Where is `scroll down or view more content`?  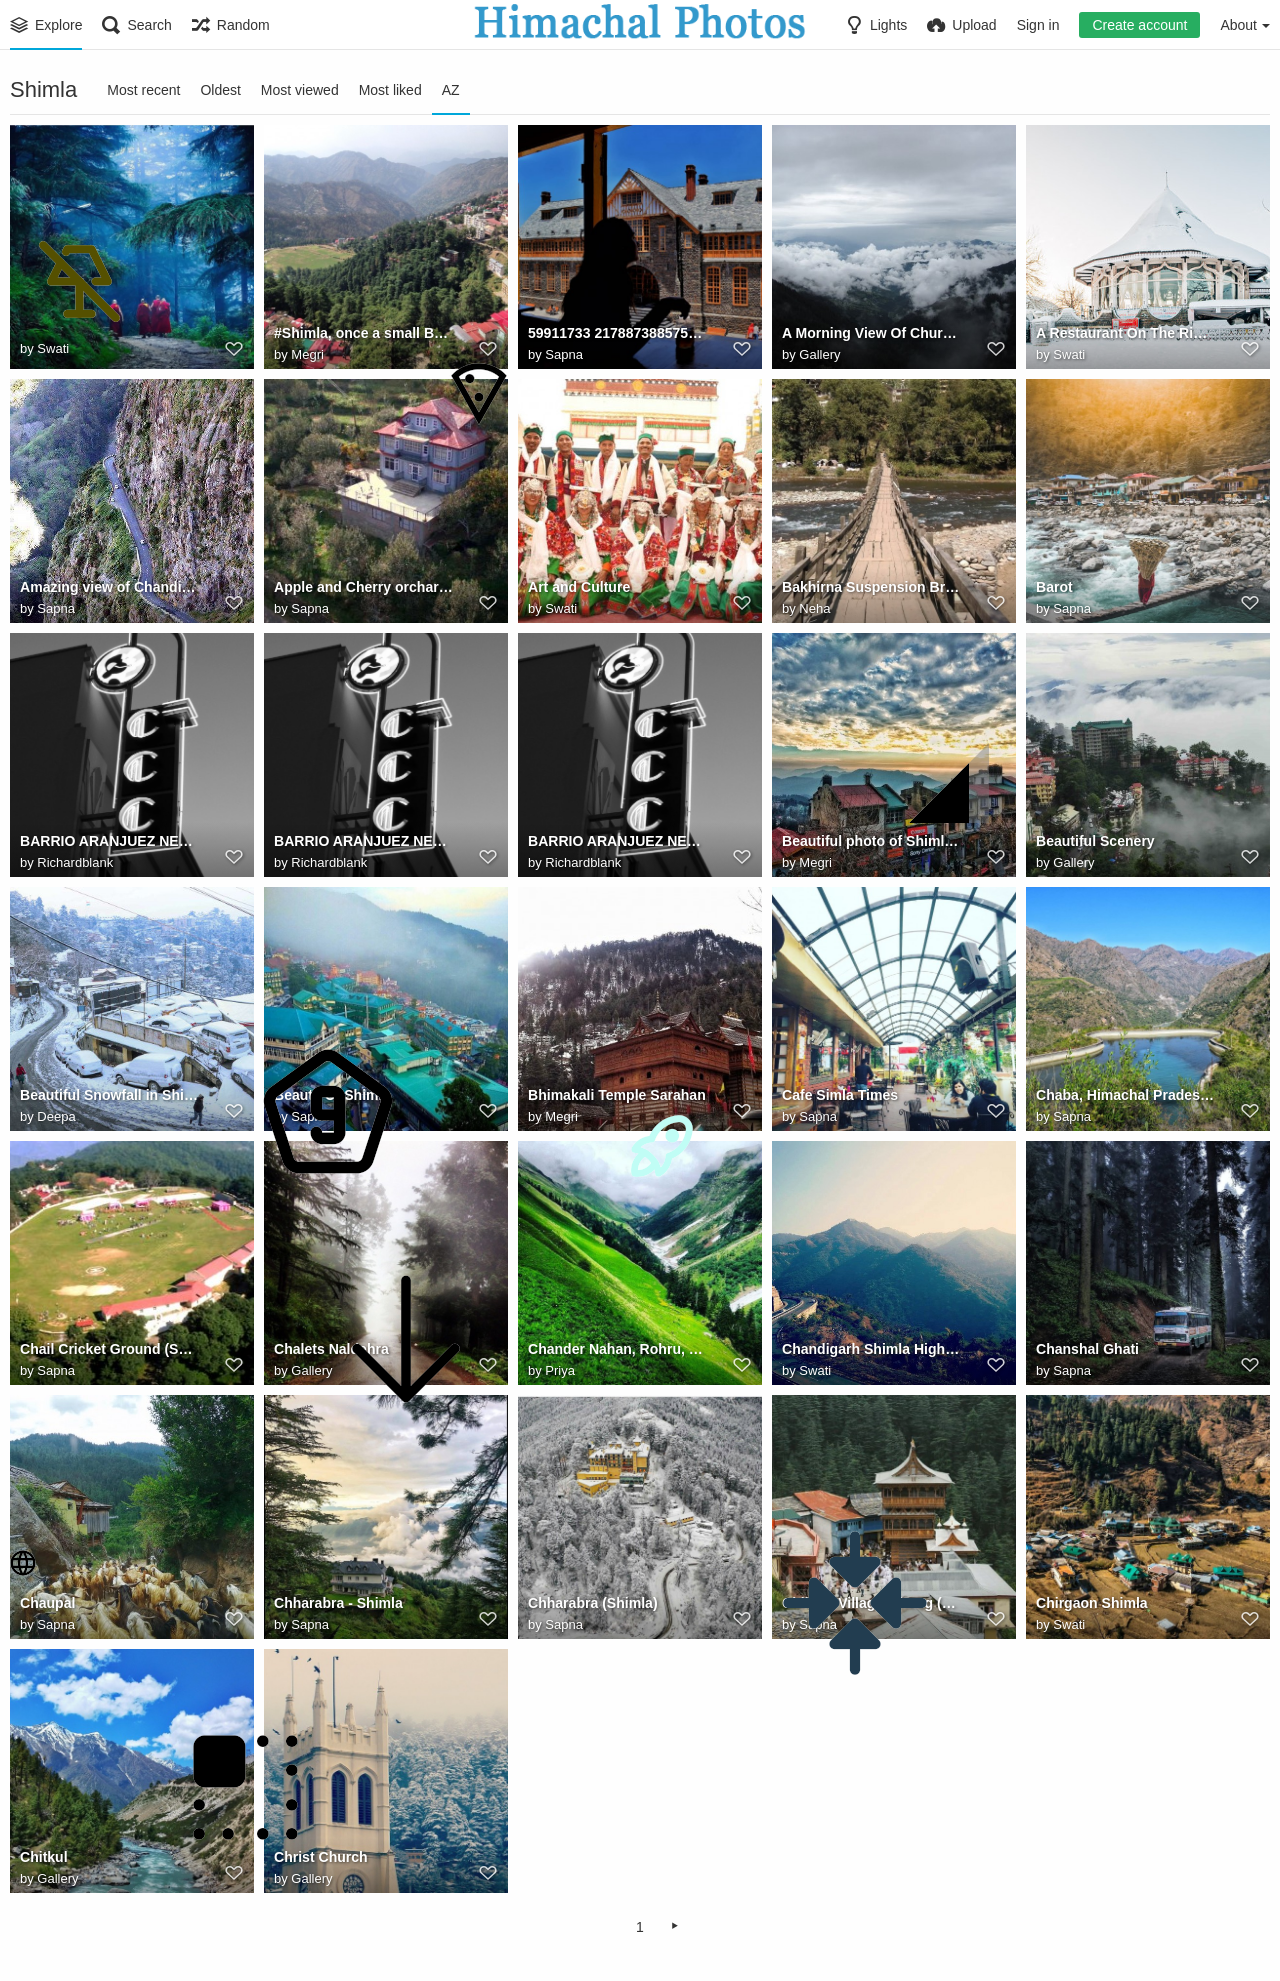
scroll down or view more content is located at coordinates (406, 1339).